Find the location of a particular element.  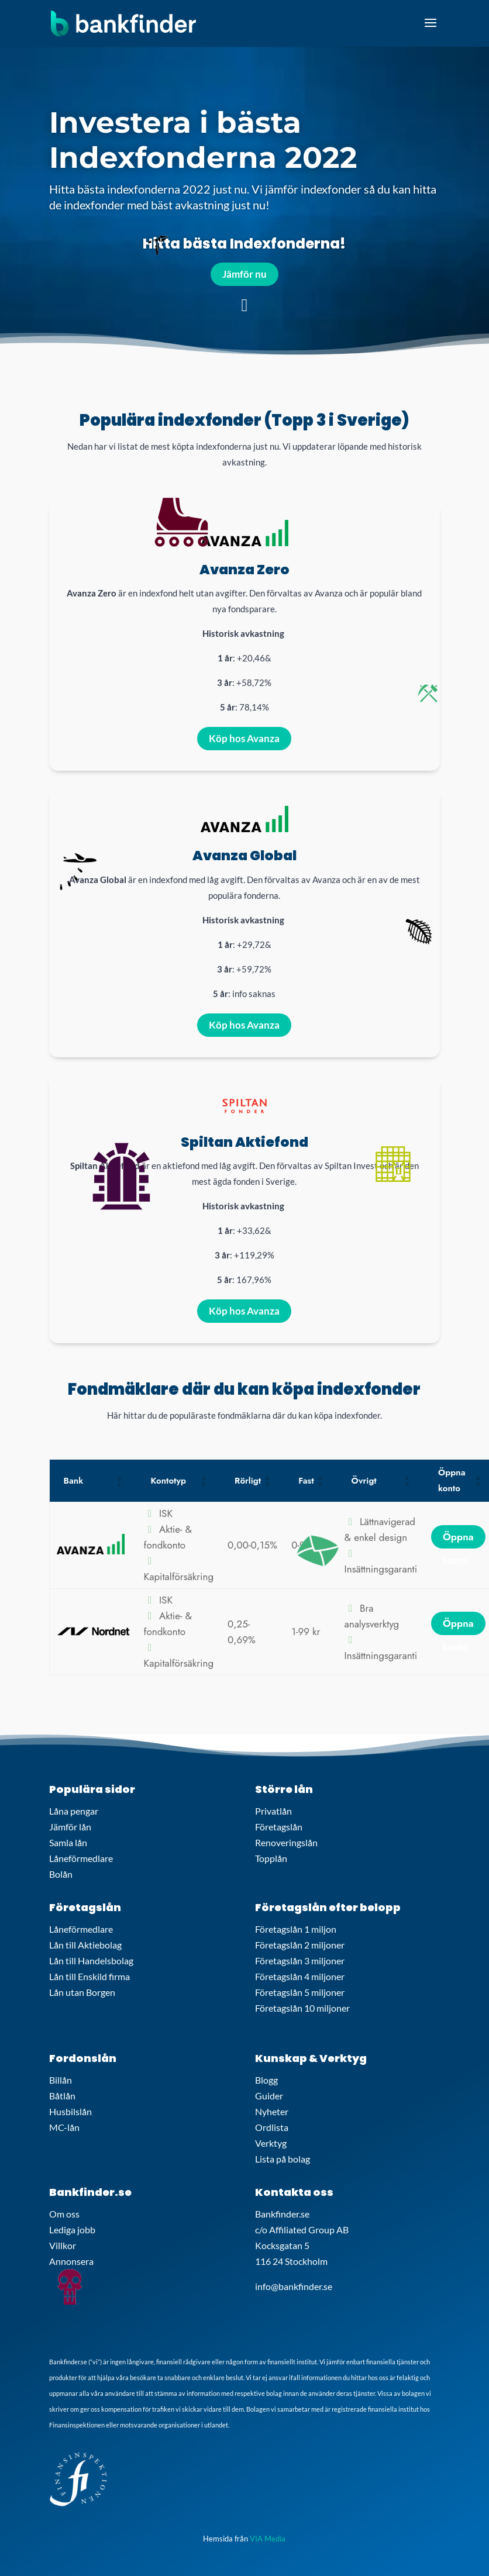

activate area-of-effect attack ability is located at coordinates (78, 871).